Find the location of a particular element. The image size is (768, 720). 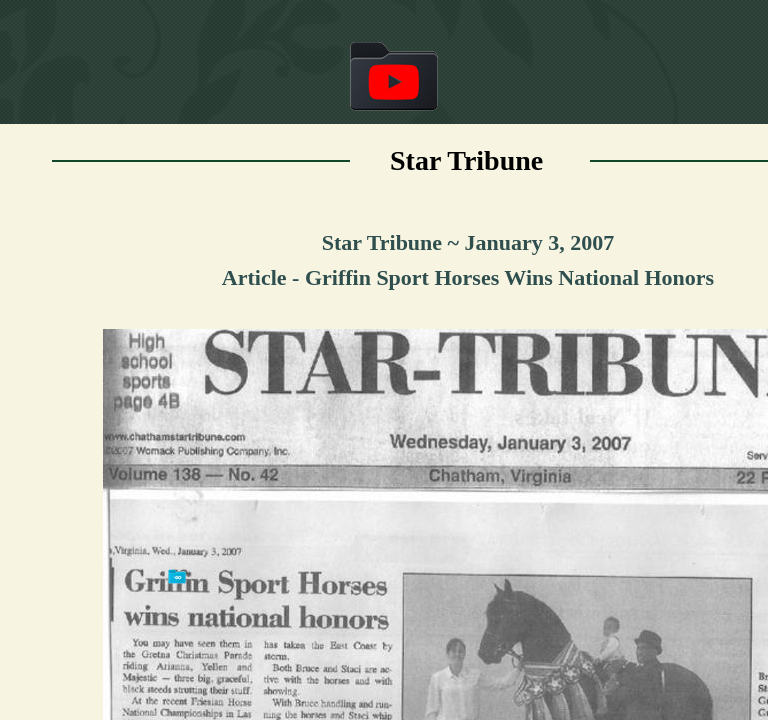

open folder containing Go language projects is located at coordinates (177, 577).